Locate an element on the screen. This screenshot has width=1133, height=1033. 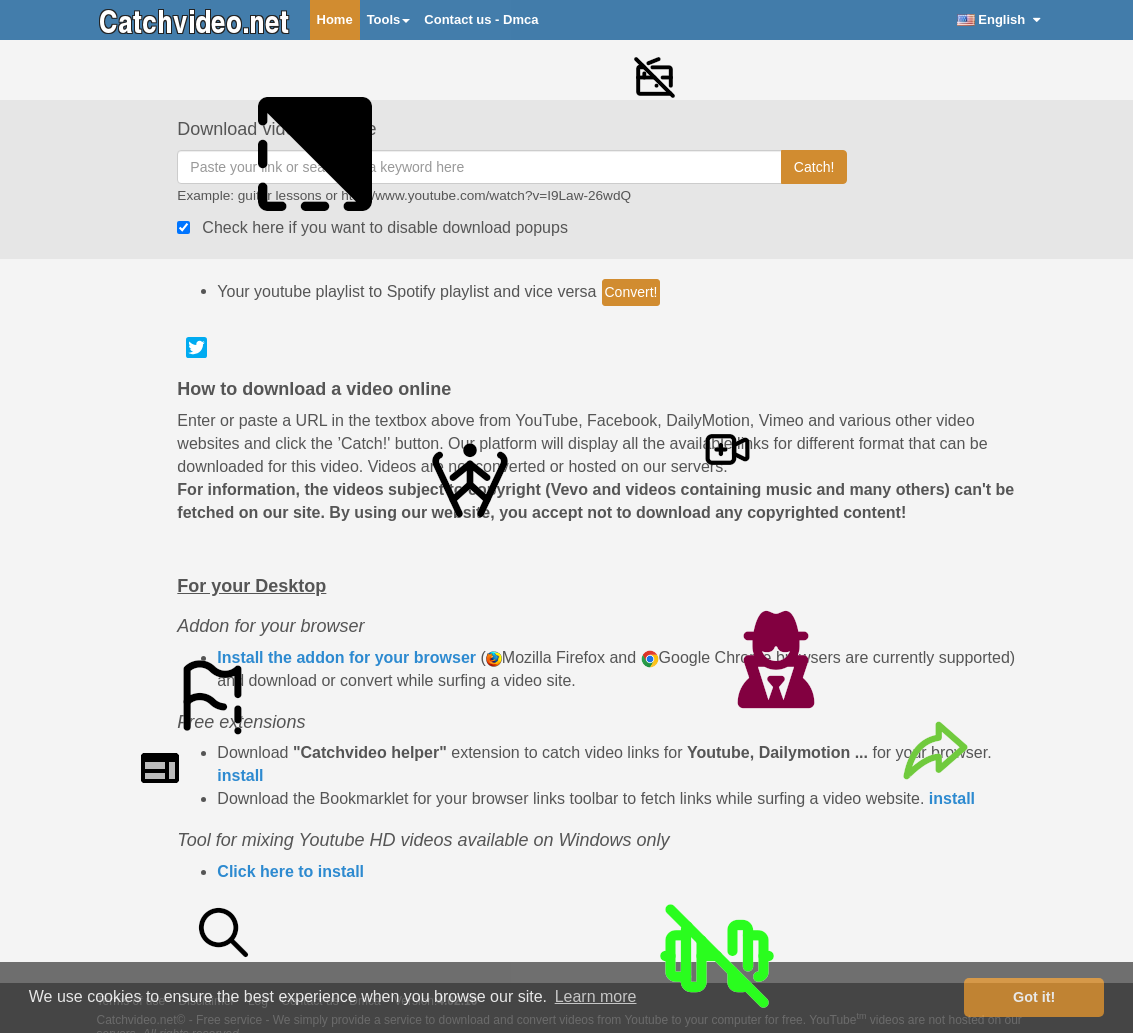
disable workout tracking is located at coordinates (717, 956).